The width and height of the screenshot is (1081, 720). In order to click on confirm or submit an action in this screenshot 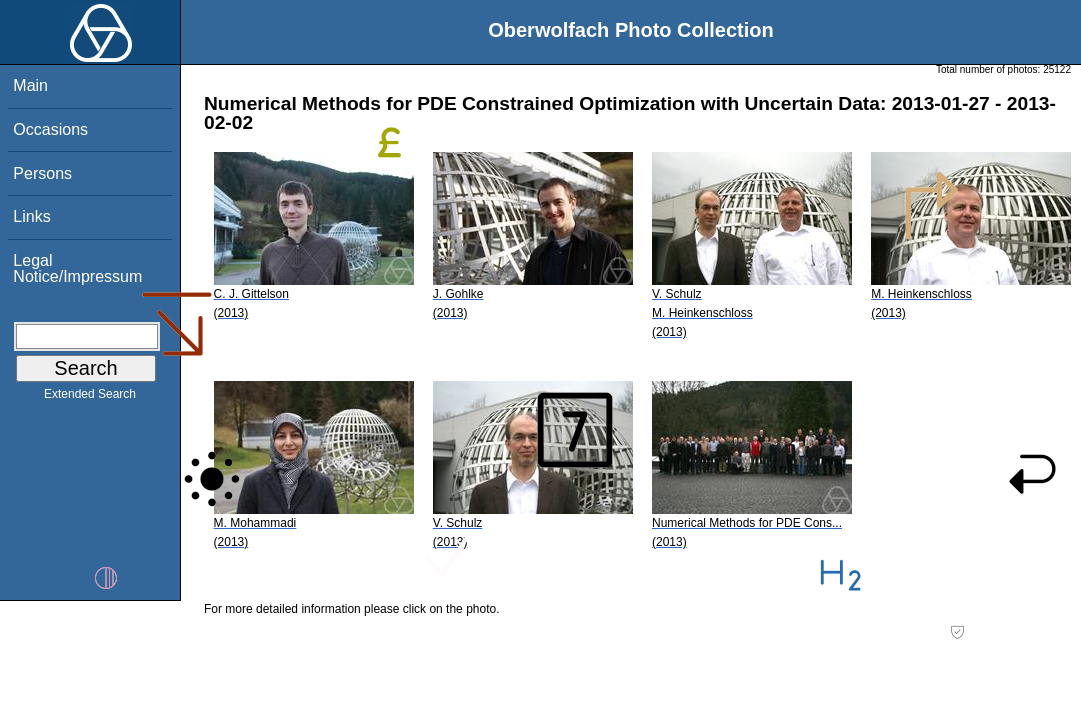, I will do `click(446, 556)`.